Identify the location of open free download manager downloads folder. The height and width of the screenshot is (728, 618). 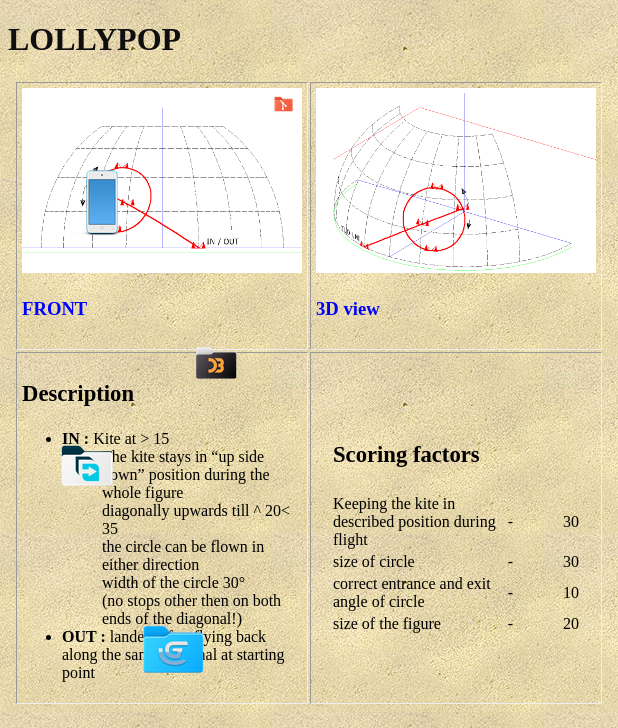
(87, 467).